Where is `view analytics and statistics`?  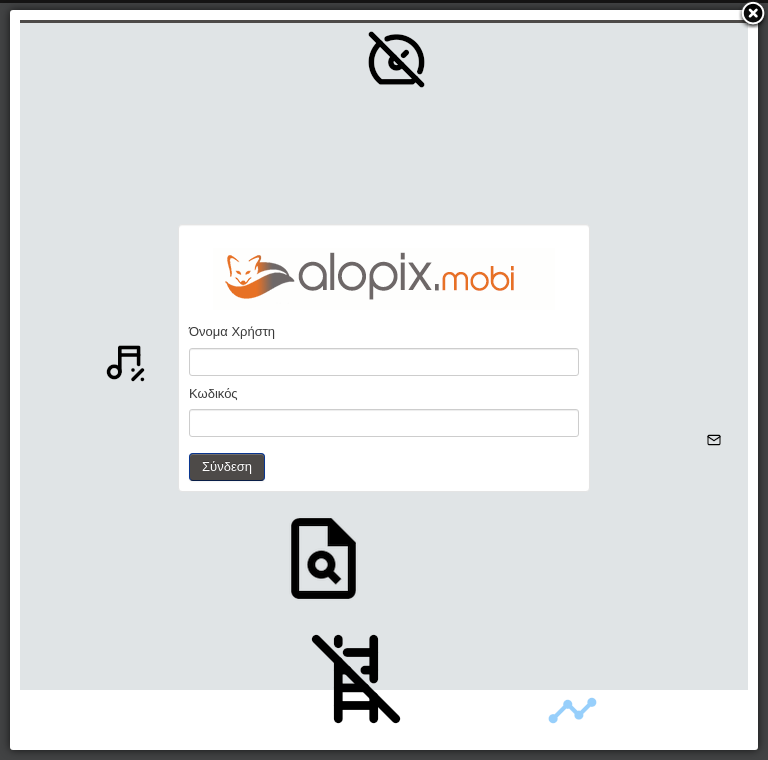 view analytics and statistics is located at coordinates (572, 710).